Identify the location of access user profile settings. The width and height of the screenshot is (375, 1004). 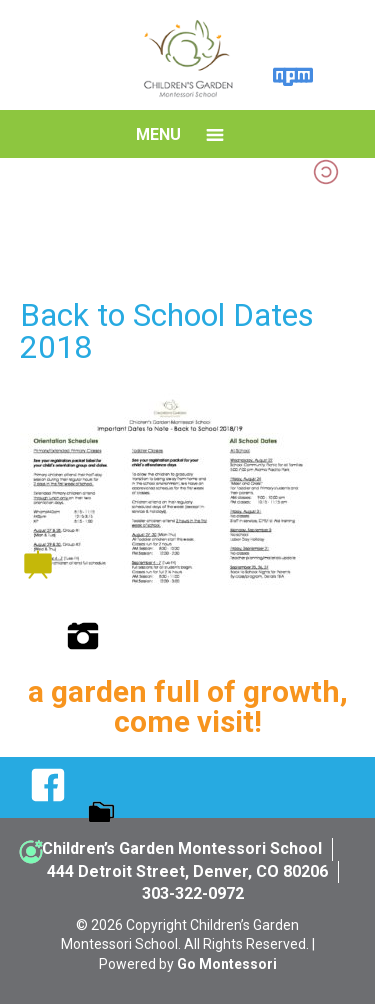
(31, 852).